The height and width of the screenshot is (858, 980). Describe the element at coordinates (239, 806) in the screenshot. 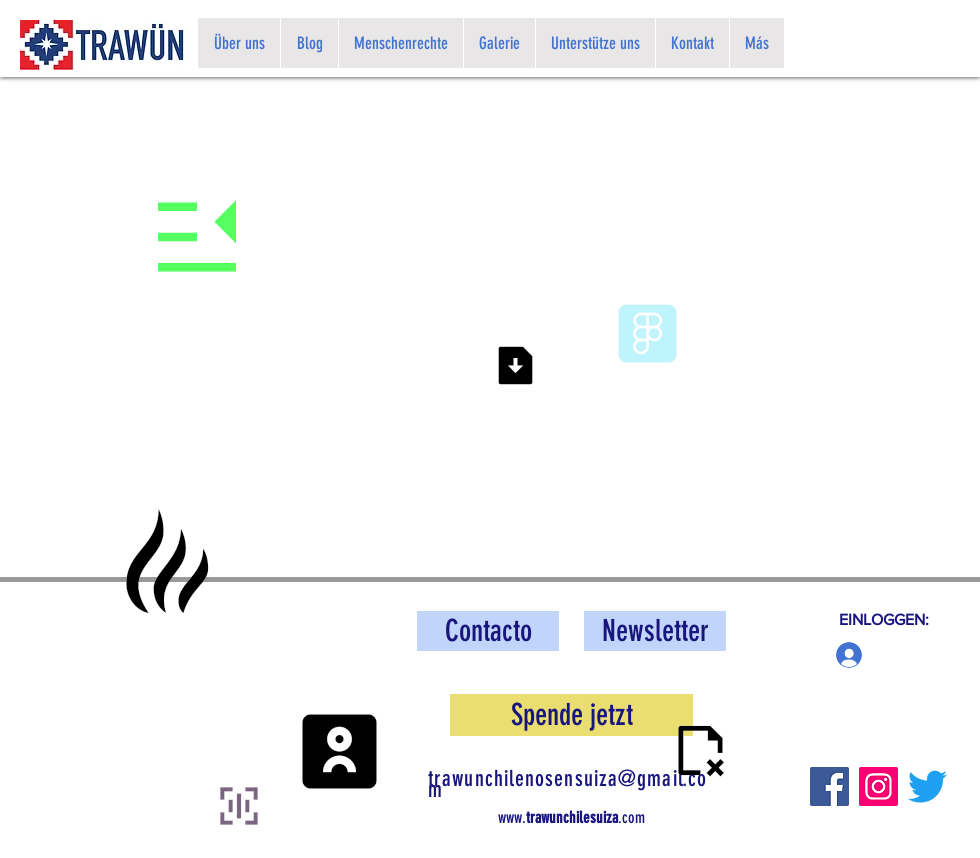

I see `activate voice recognition or speech input` at that location.